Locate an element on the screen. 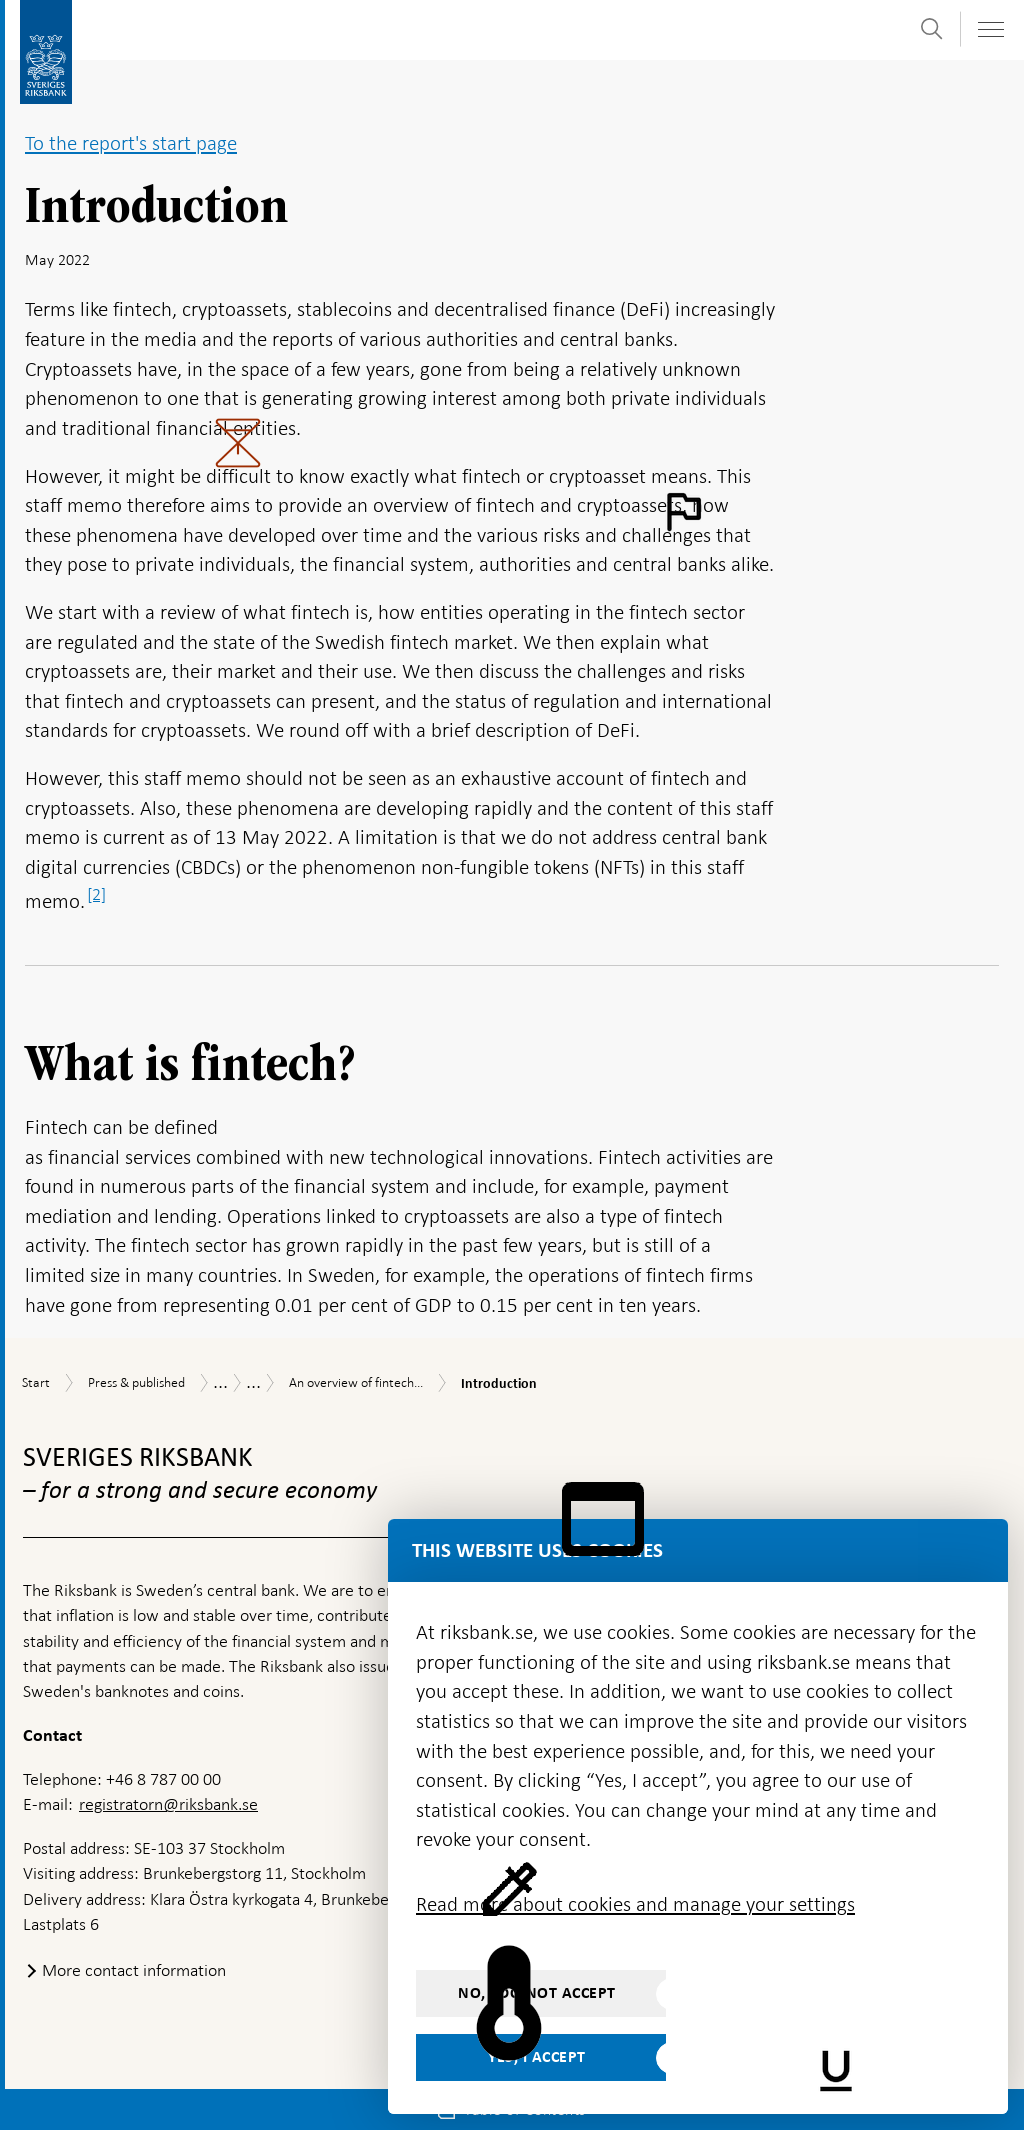  flag an item for review is located at coordinates (683, 511).